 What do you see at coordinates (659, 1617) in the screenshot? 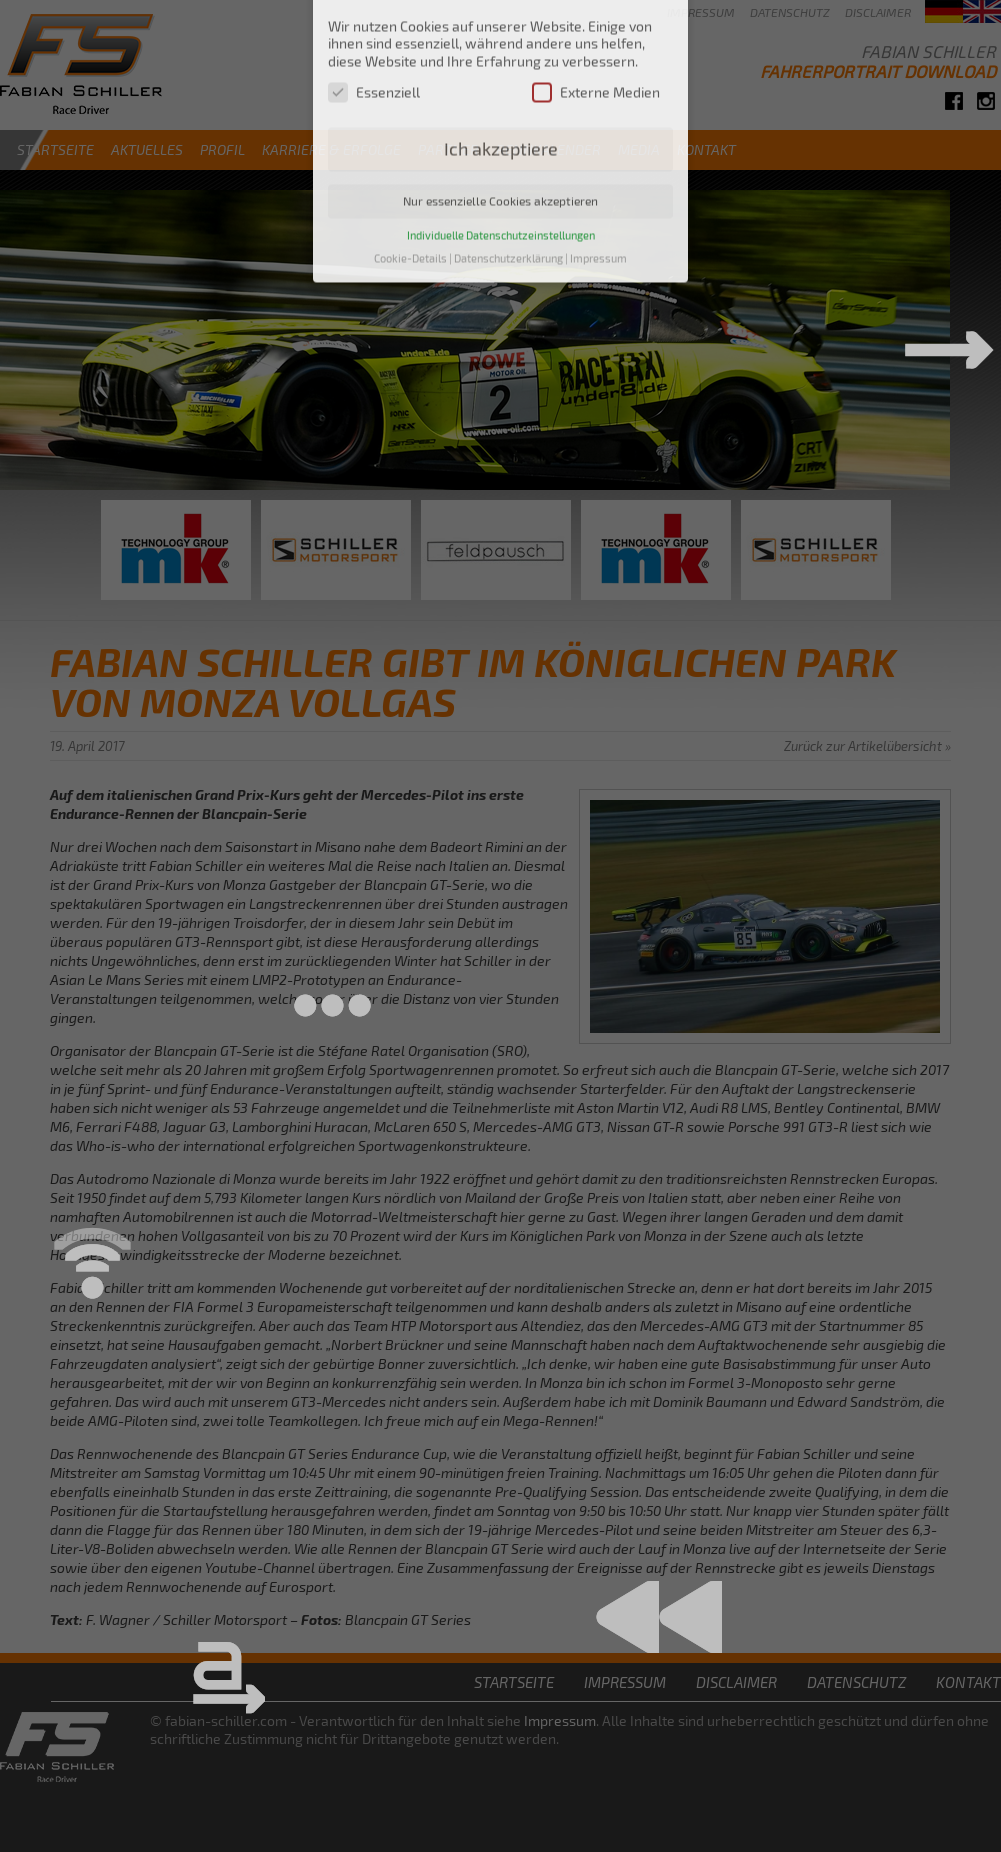
I see `rewind or skip backward in media playback` at bounding box center [659, 1617].